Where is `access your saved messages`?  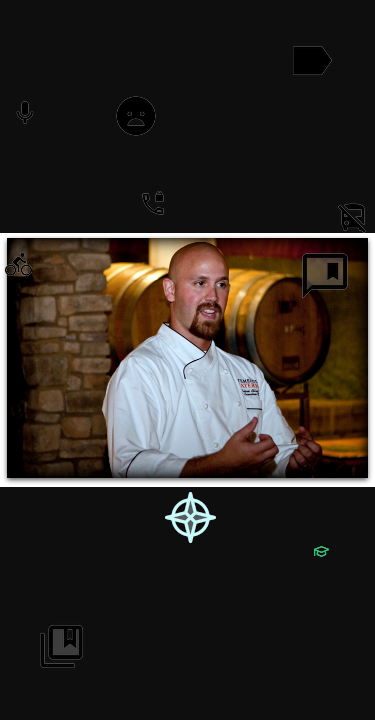
access your saved messages is located at coordinates (325, 276).